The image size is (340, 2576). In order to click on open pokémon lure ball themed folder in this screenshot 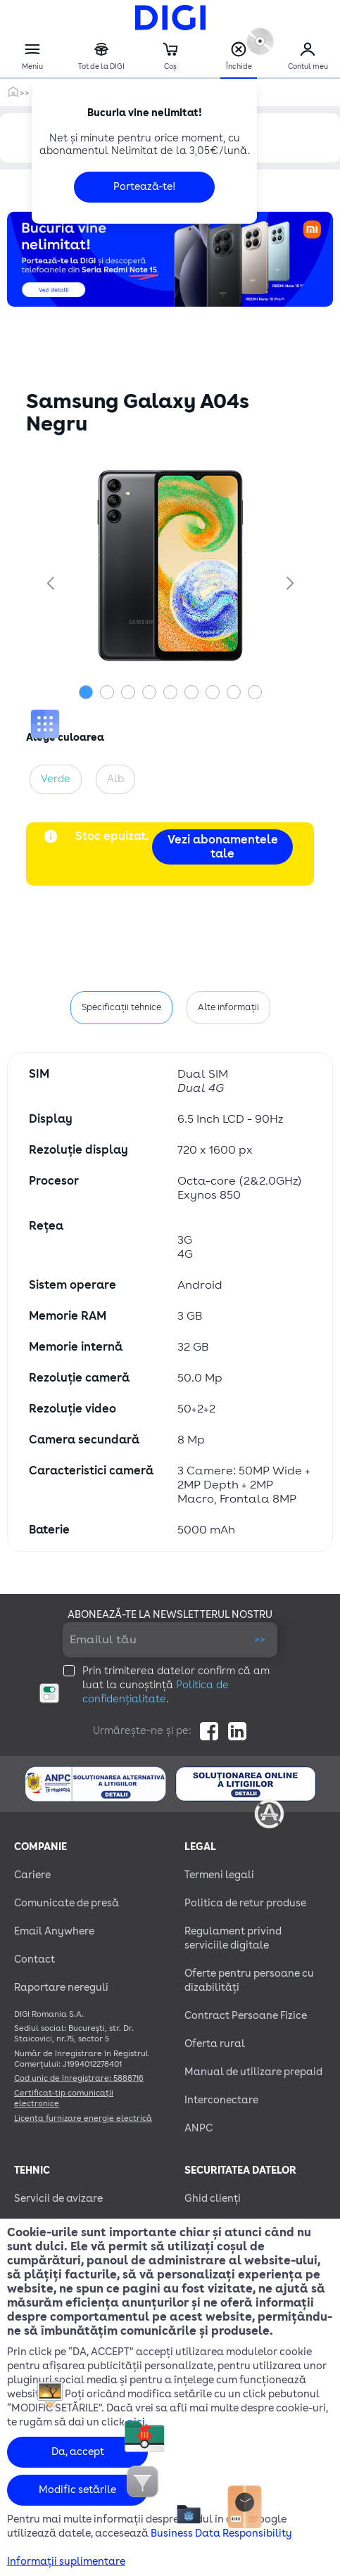, I will do `click(144, 2437)`.